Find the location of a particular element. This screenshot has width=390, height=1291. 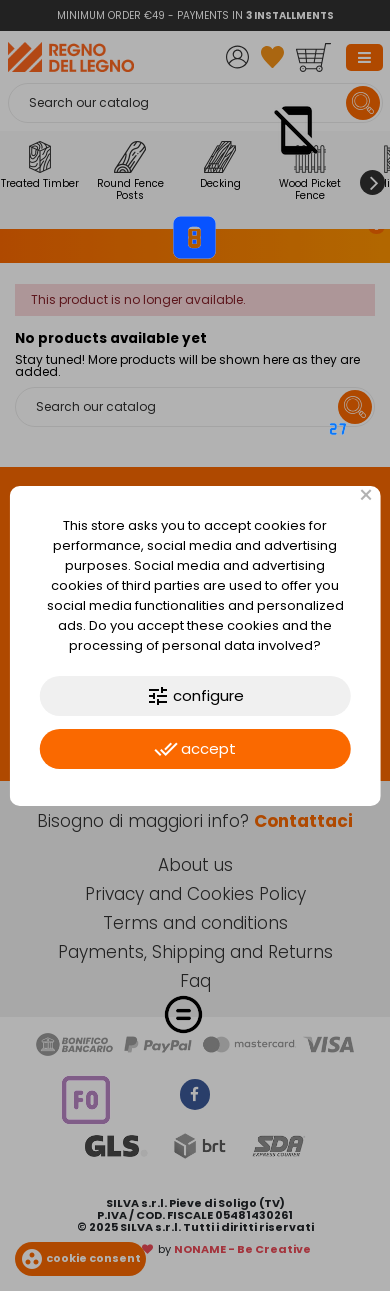

indicates item number 27 in a list or sequence is located at coordinates (338, 429).